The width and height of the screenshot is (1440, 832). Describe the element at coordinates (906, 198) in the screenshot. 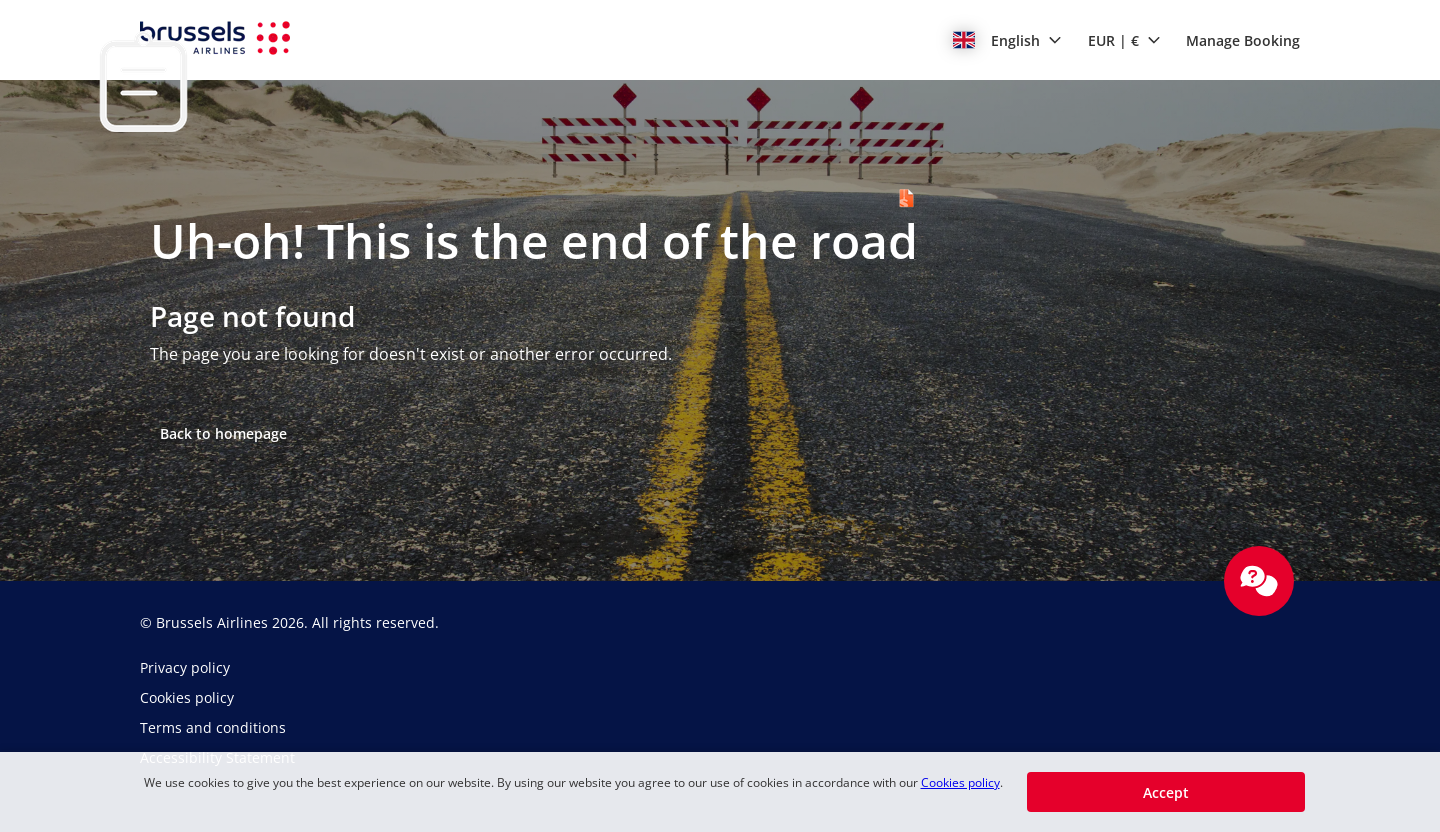

I see `sogou input method skin file` at that location.